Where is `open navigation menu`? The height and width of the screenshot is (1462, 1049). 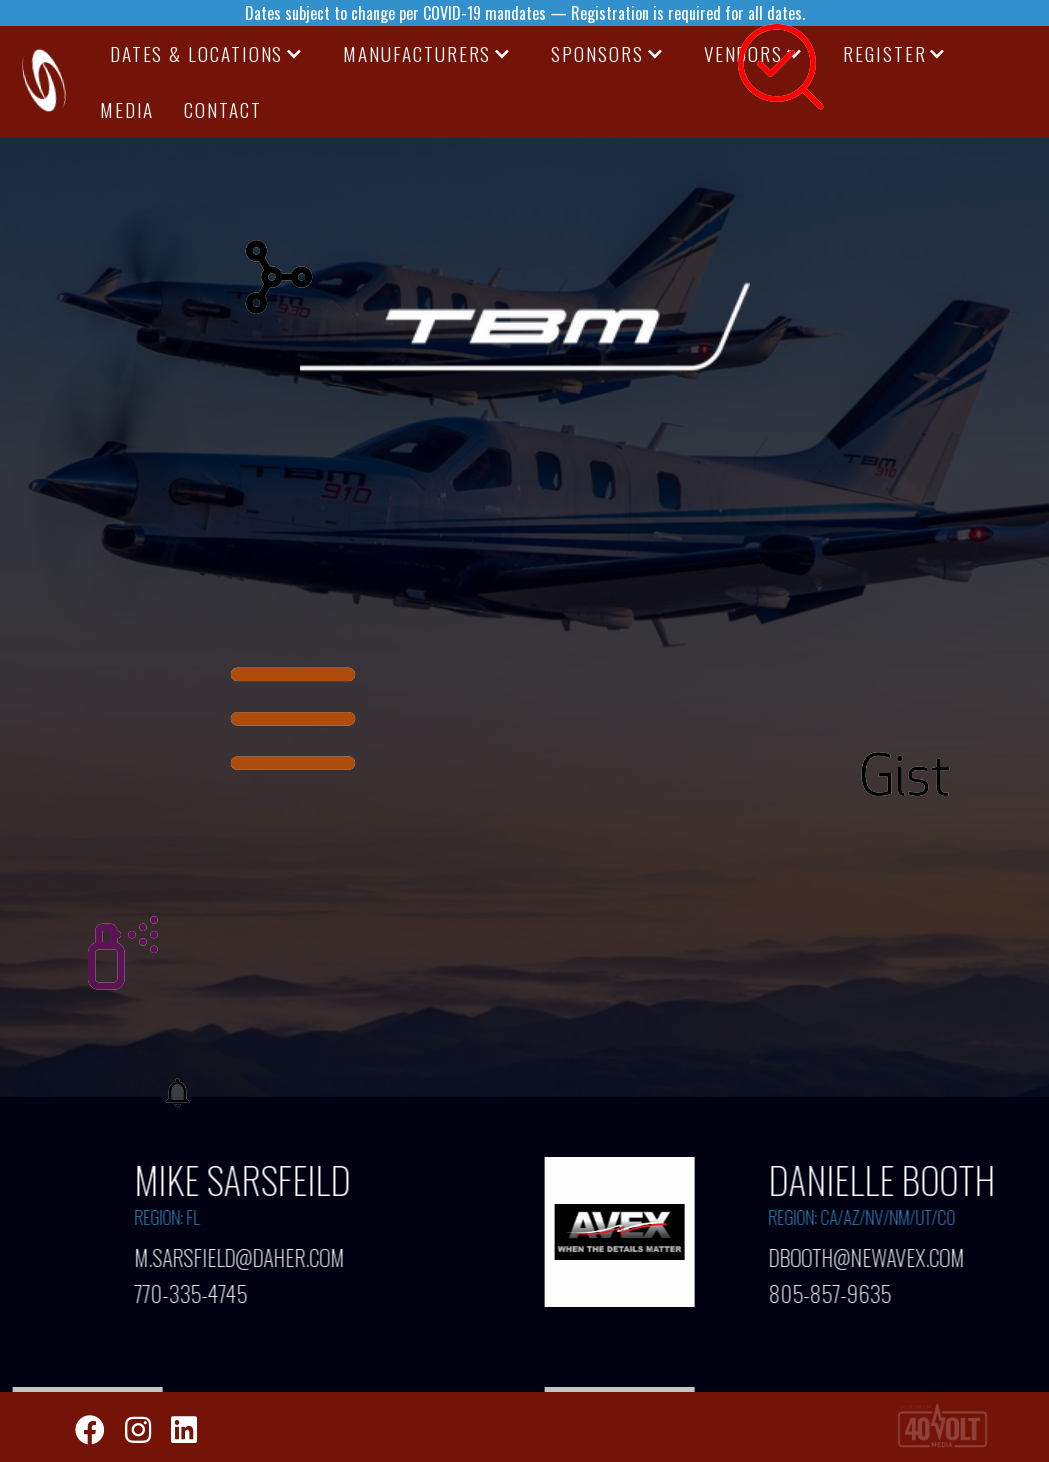
open navigation menu is located at coordinates (293, 721).